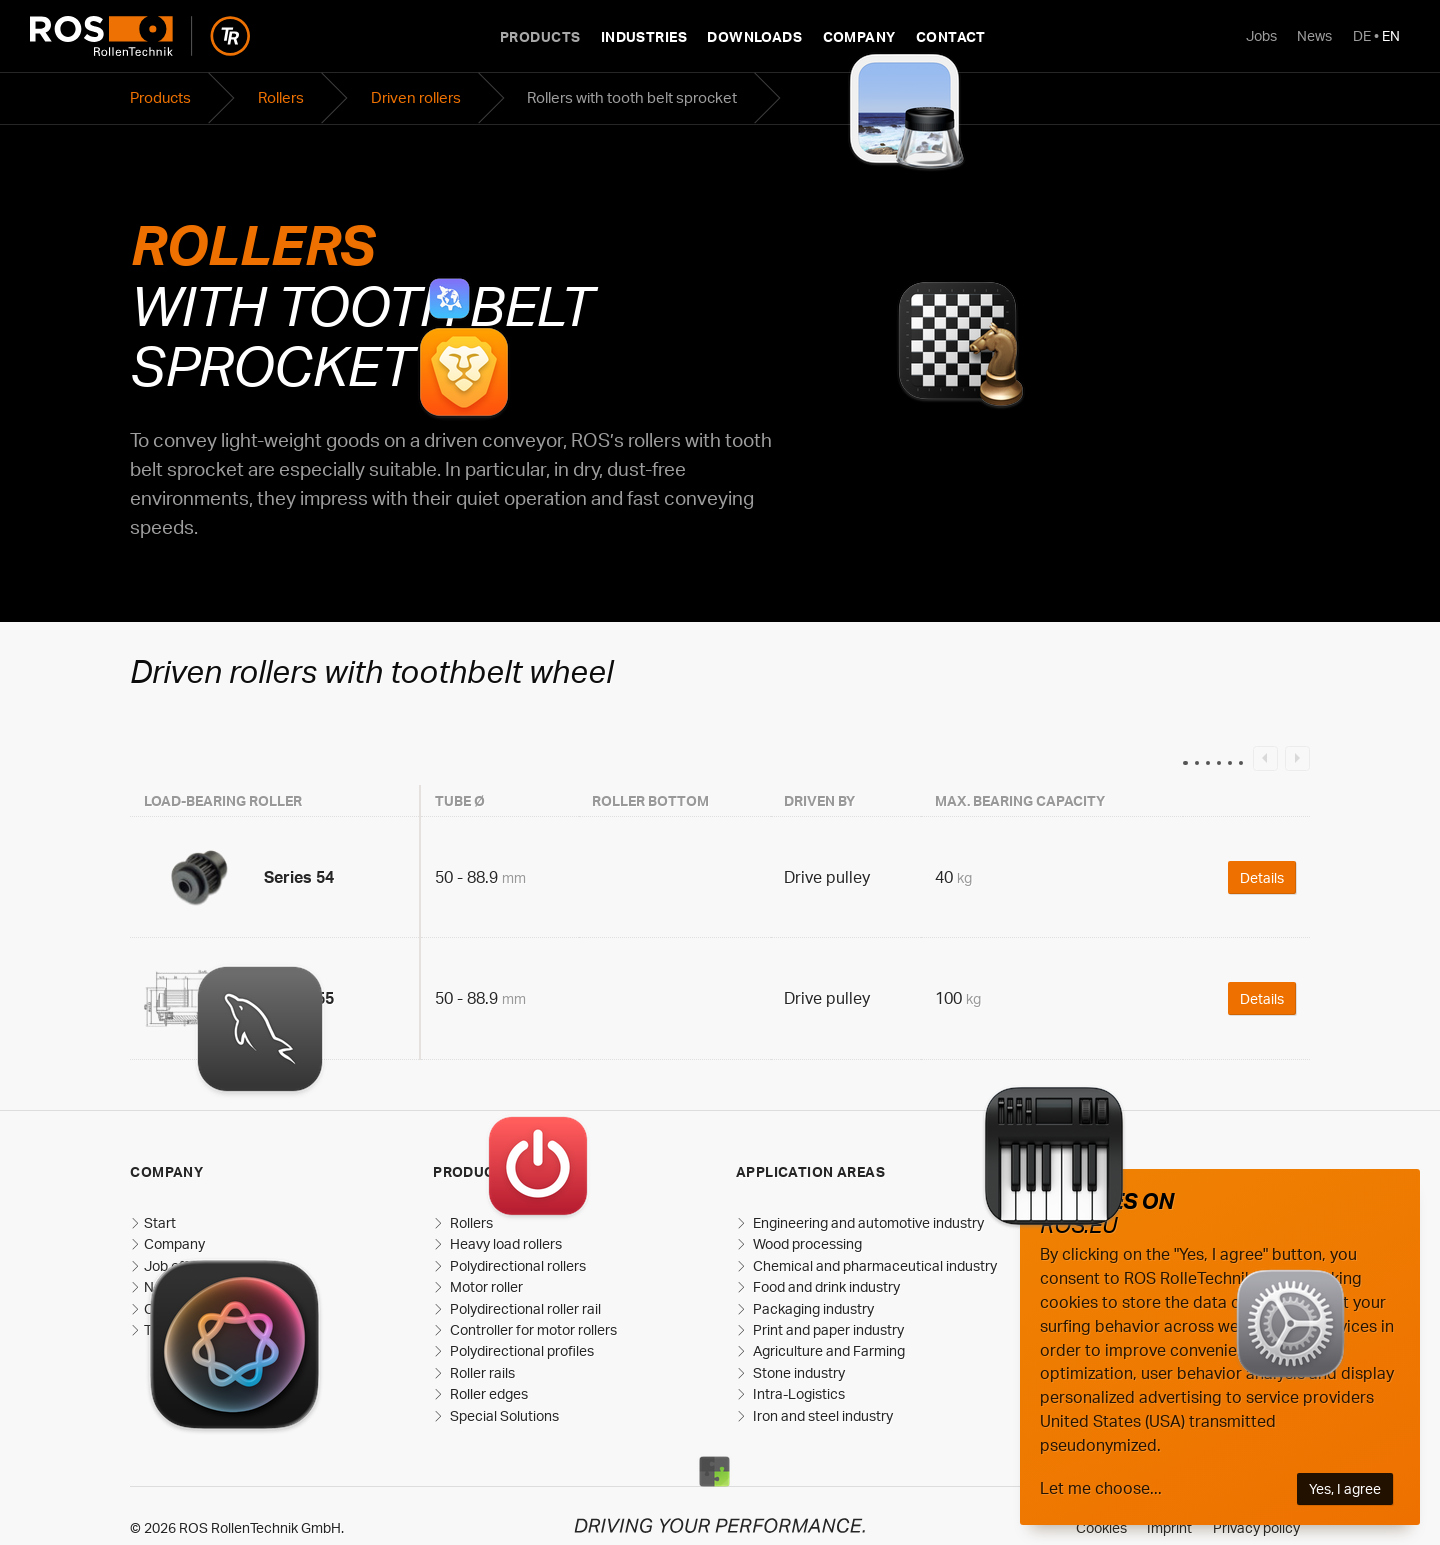 The height and width of the screenshot is (1545, 1440). Describe the element at coordinates (957, 340) in the screenshot. I see `open the chess app` at that location.